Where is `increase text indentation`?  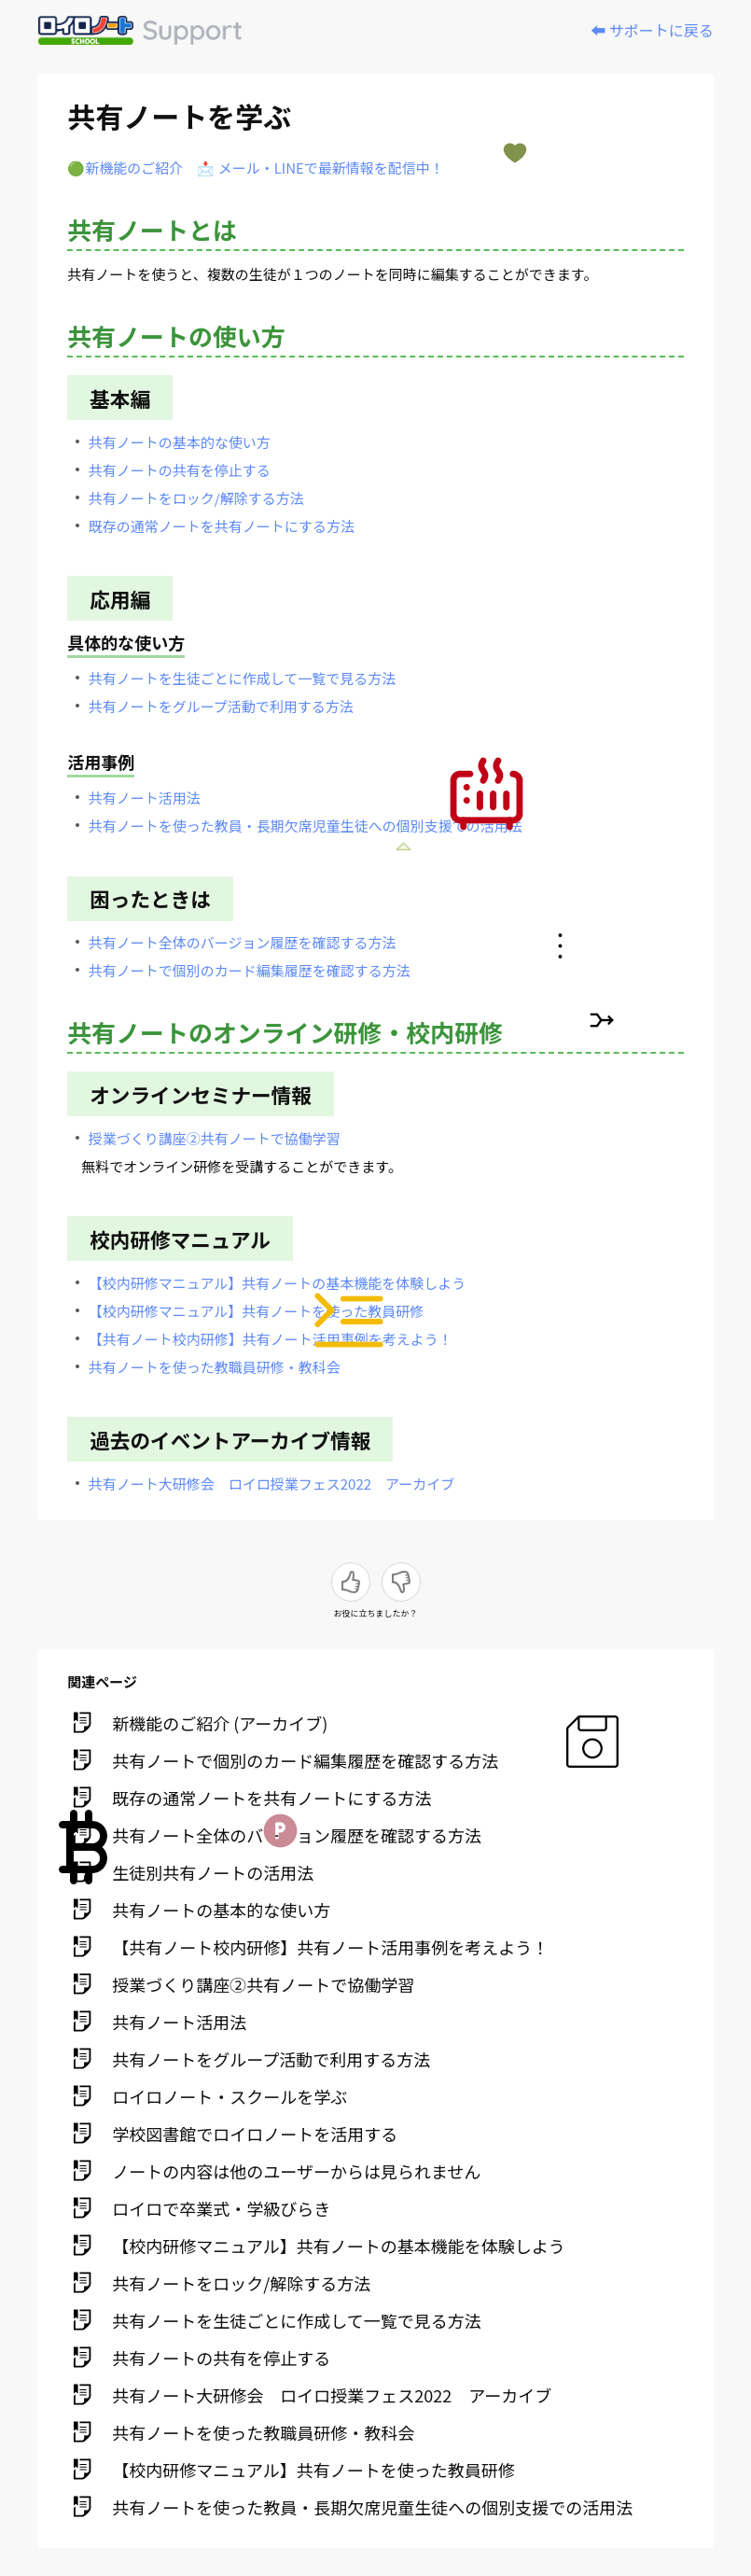
increase text indentation is located at coordinates (349, 1322).